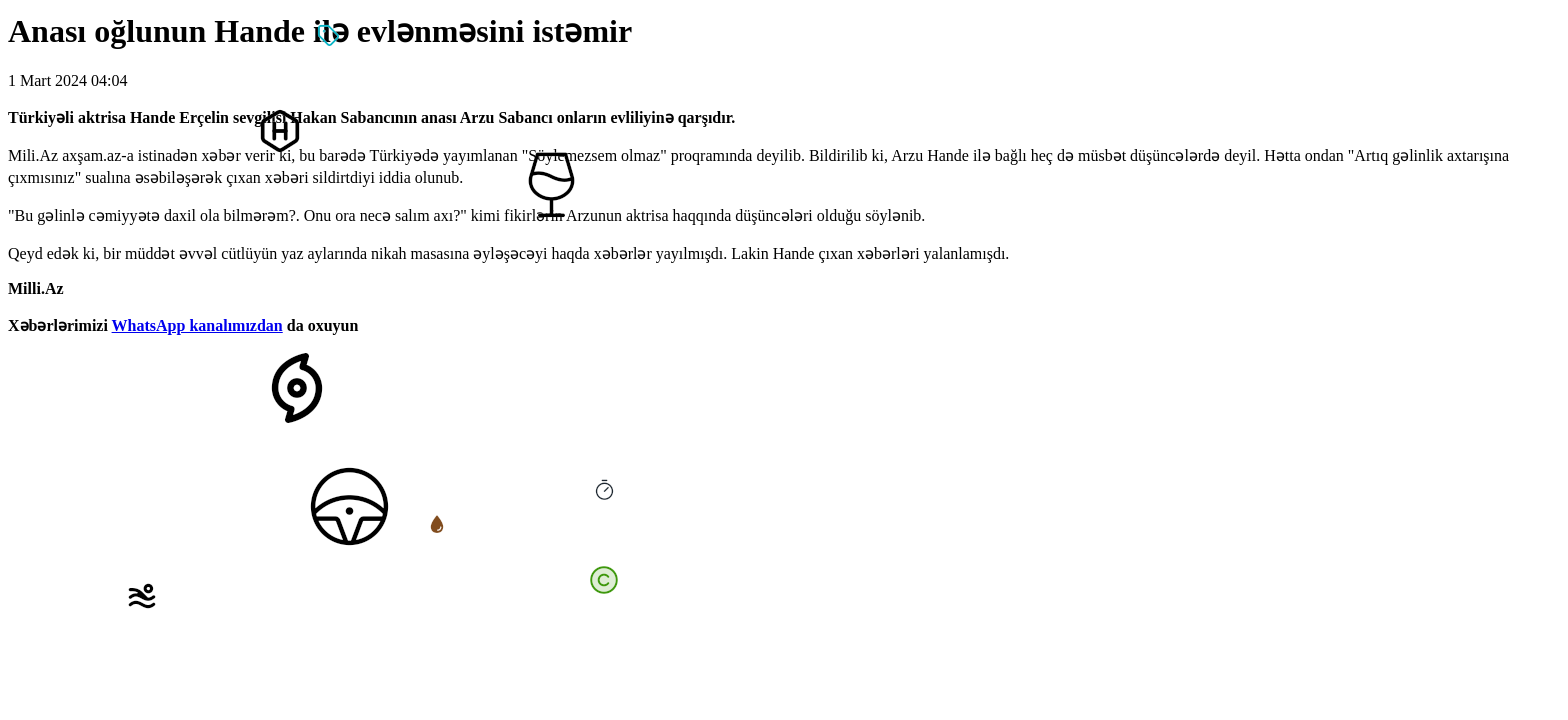  What do you see at coordinates (280, 131) in the screenshot?
I see `open Hexo blogging framework` at bounding box center [280, 131].